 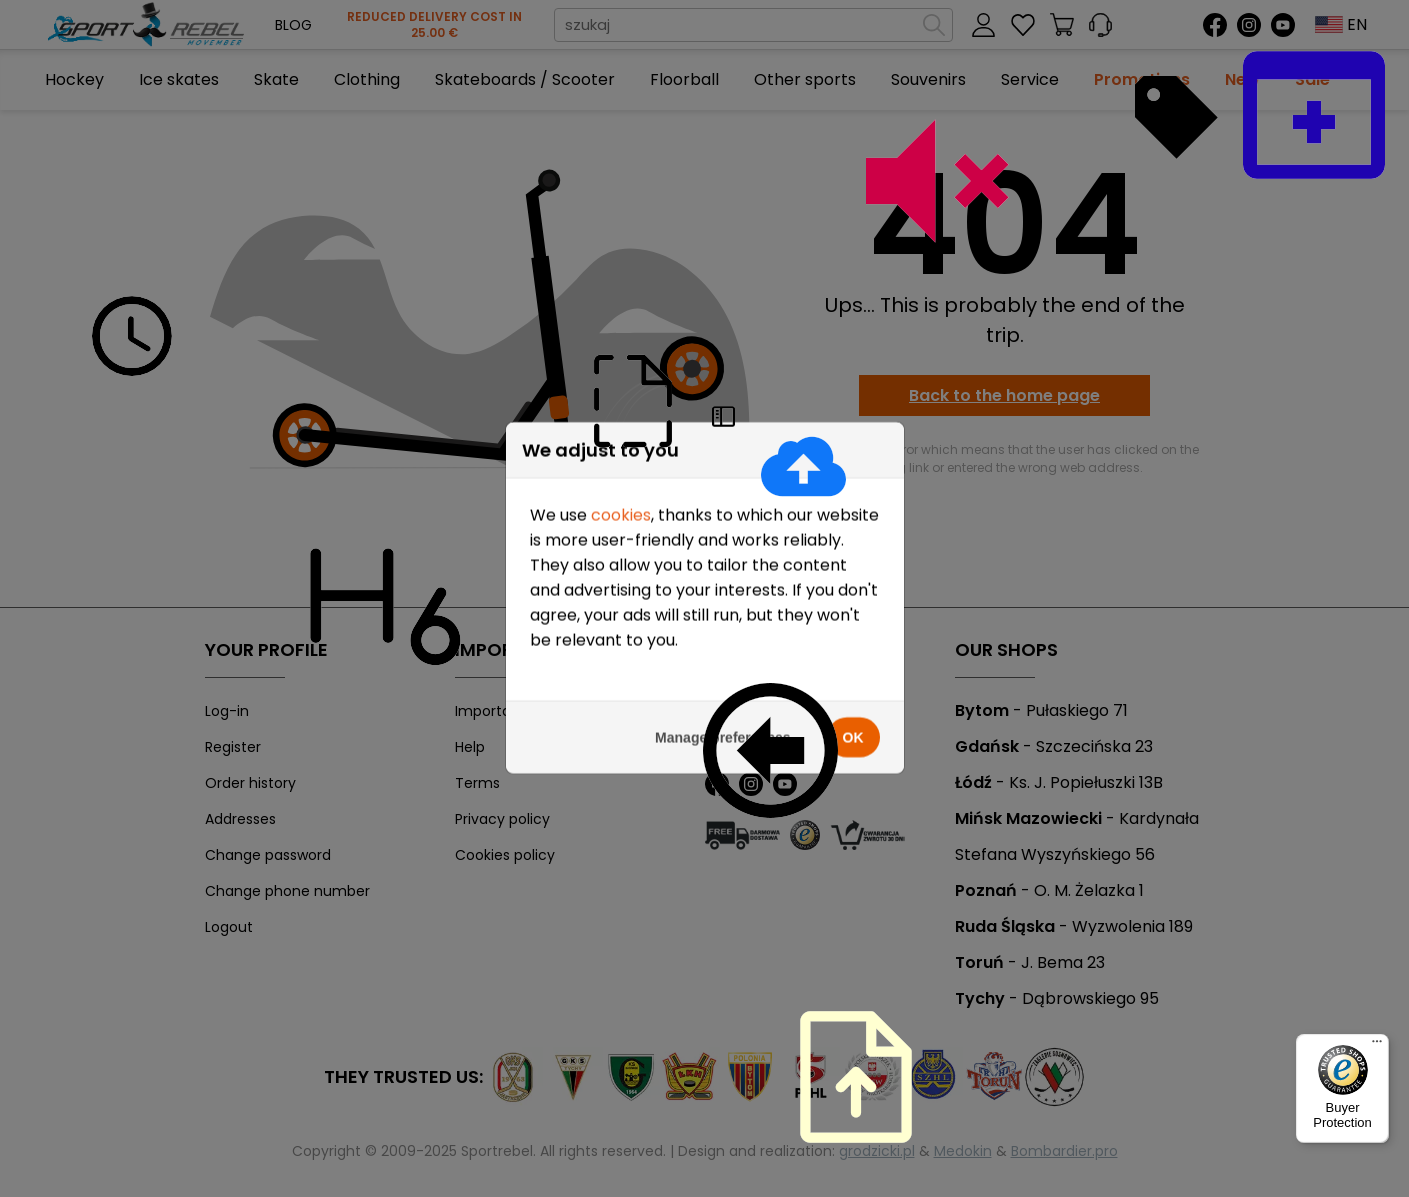 What do you see at coordinates (633, 401) in the screenshot?
I see `a placeholder for a file not yet uploaded` at bounding box center [633, 401].